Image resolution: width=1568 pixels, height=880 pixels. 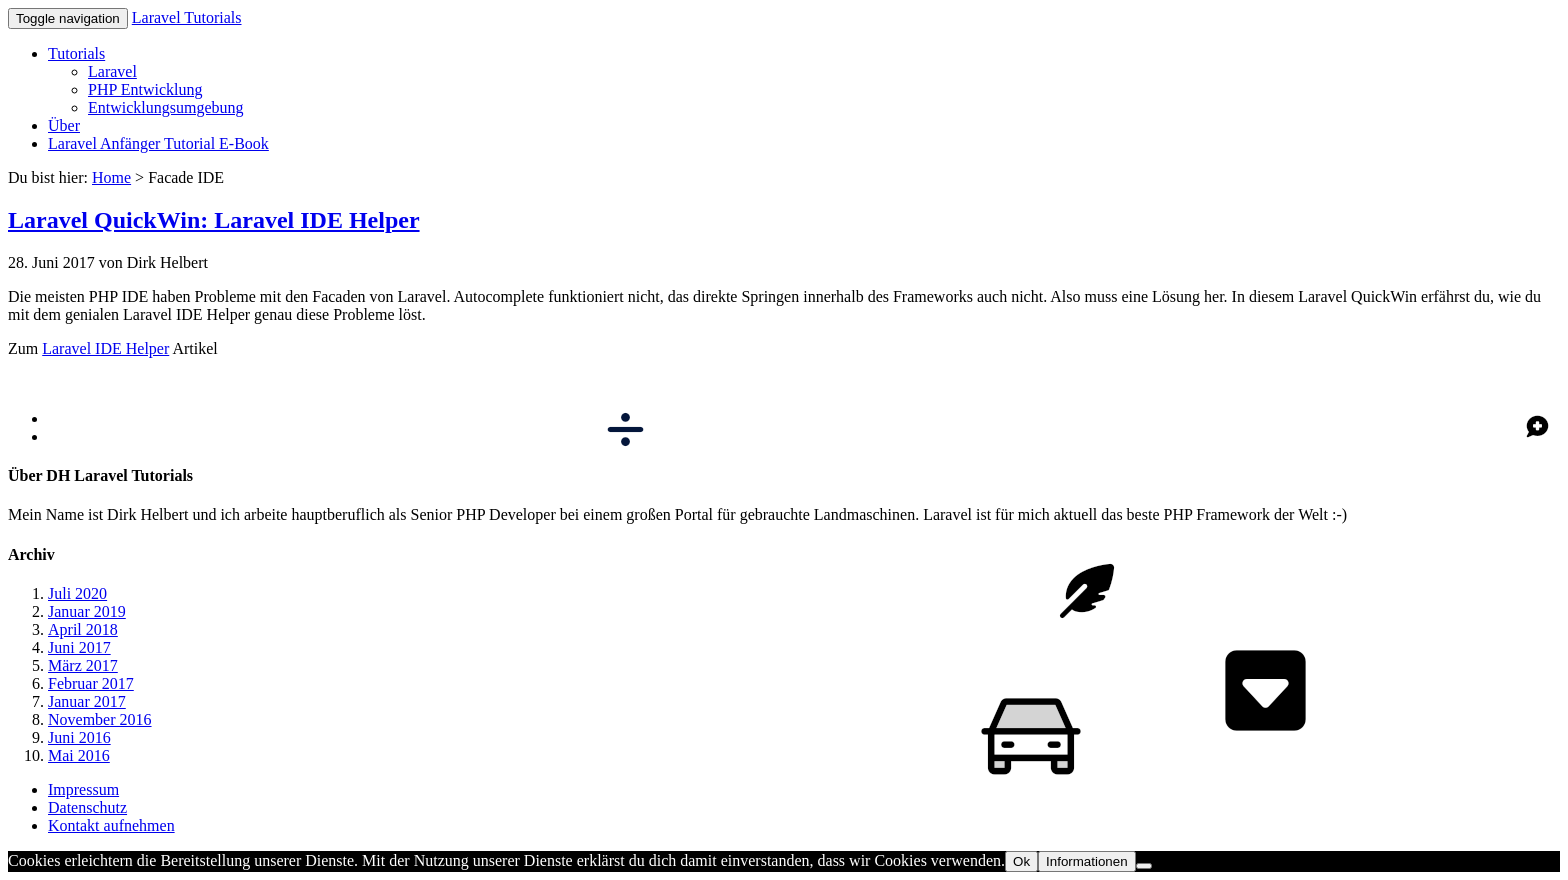 I want to click on access medical chat or health support, so click(x=1537, y=426).